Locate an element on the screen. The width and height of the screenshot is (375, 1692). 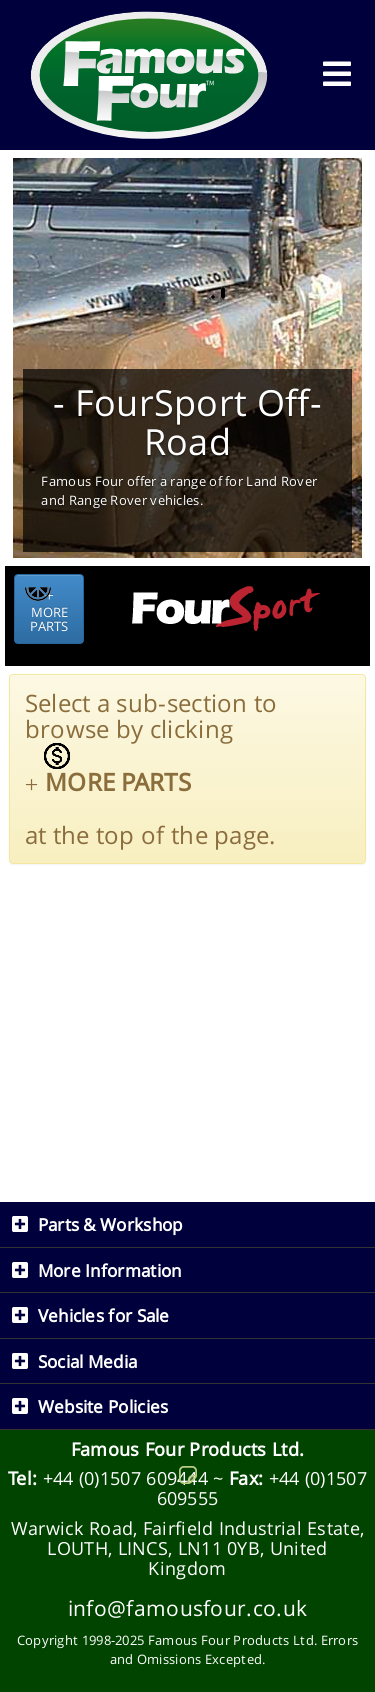
indicates citrus or fruit-related content is located at coordinates (38, 592).